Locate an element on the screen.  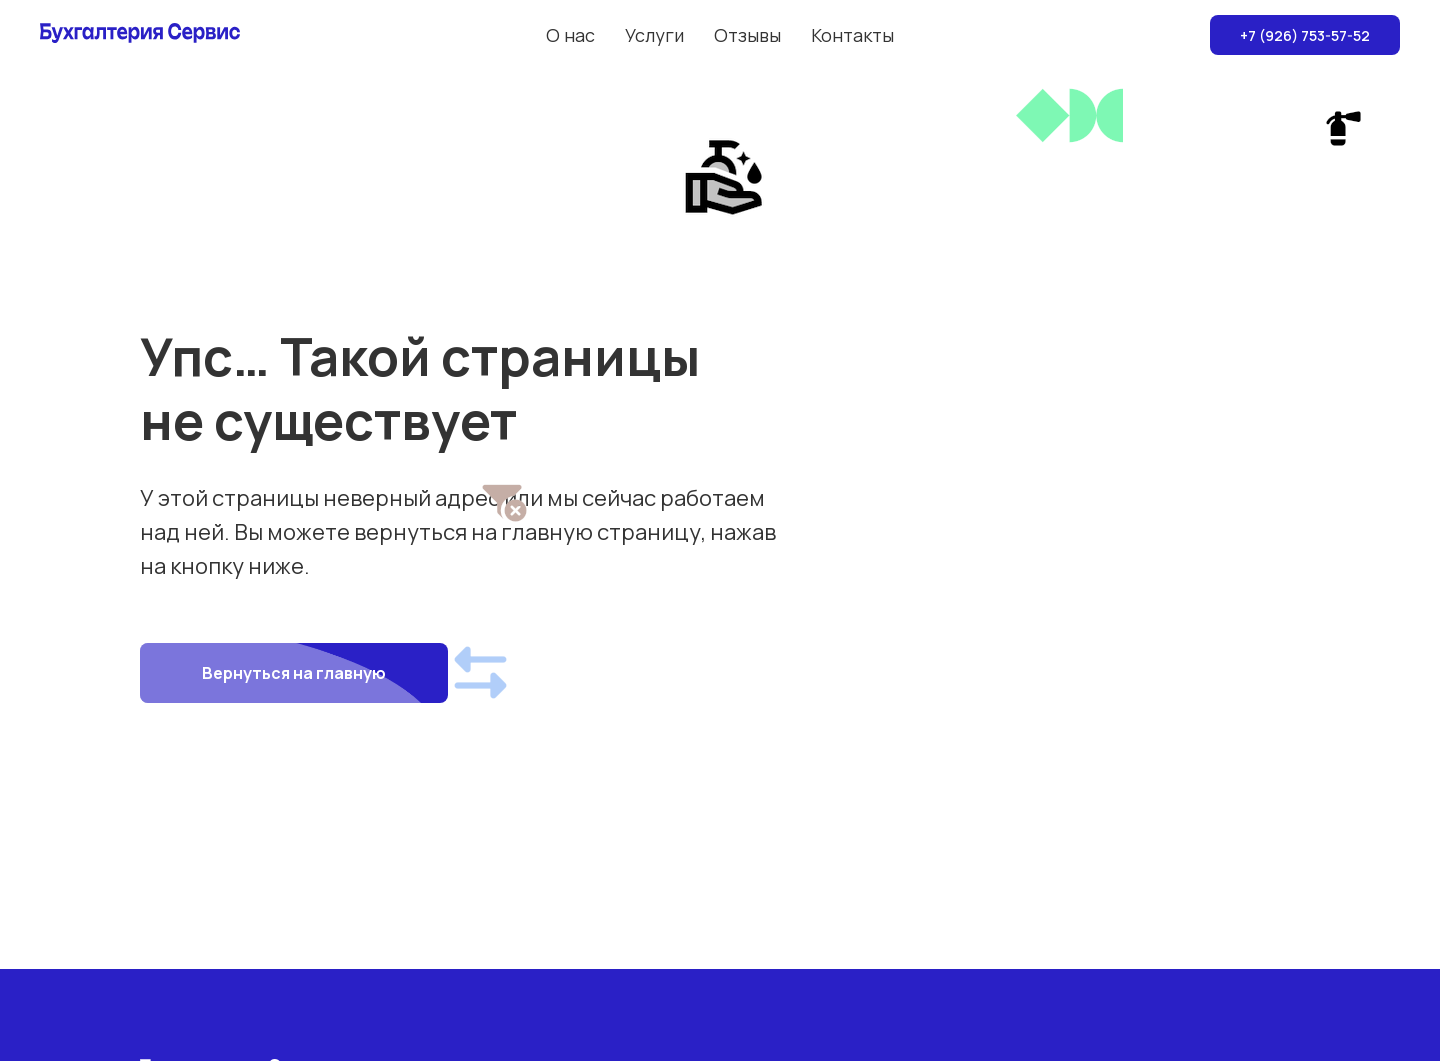
clear all active filters is located at coordinates (504, 499).